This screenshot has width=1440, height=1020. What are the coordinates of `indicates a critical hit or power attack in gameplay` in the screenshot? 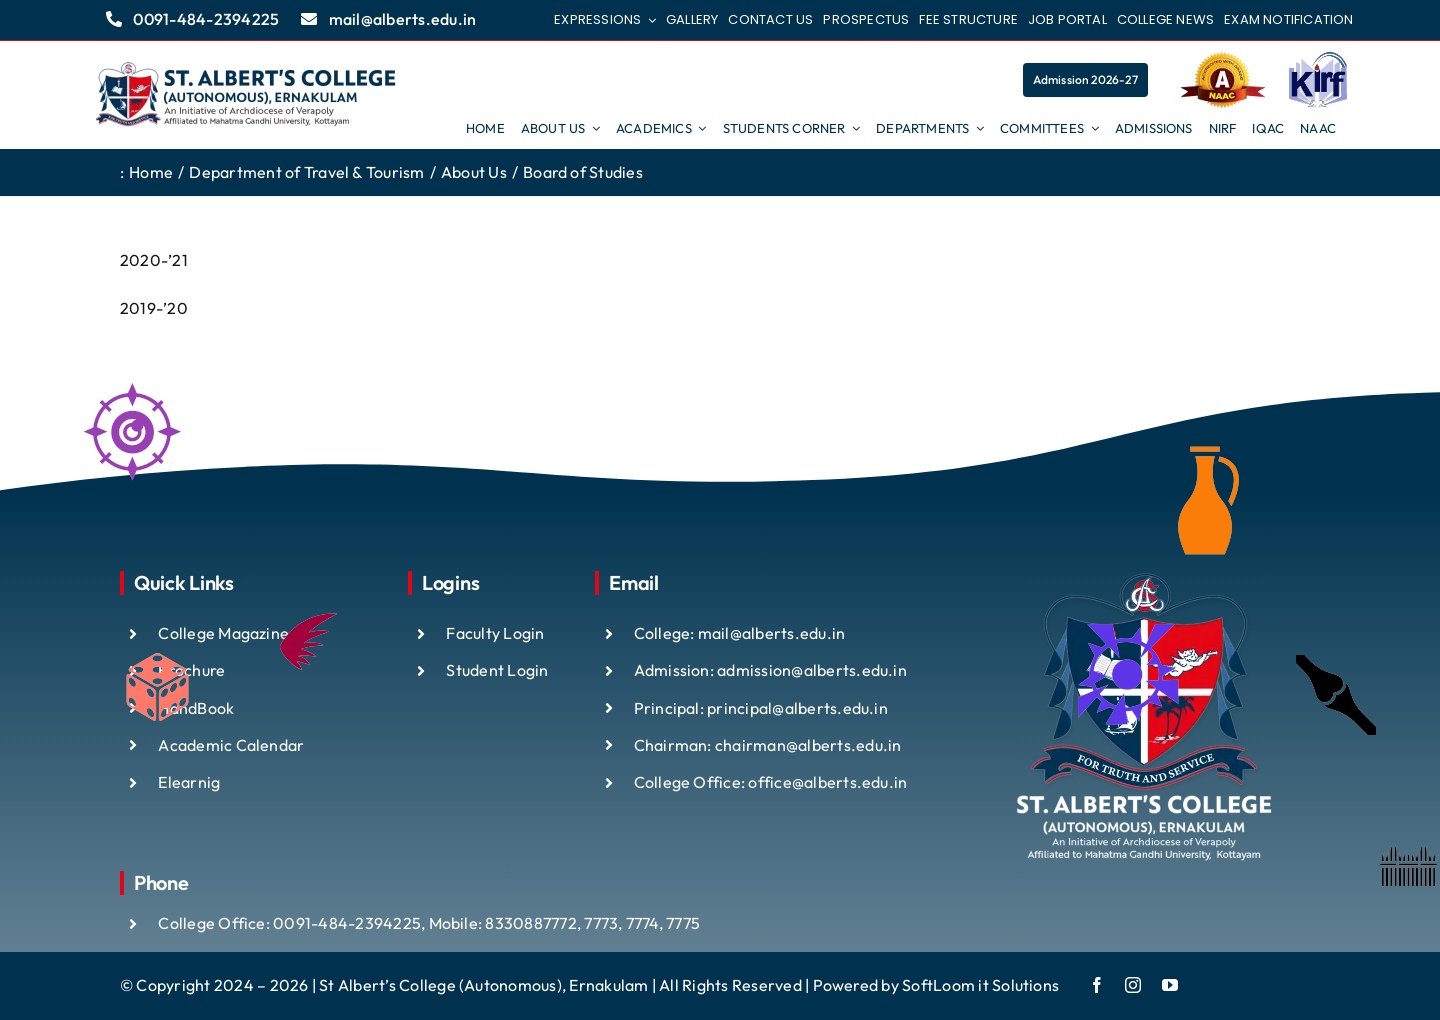 It's located at (1128, 674).